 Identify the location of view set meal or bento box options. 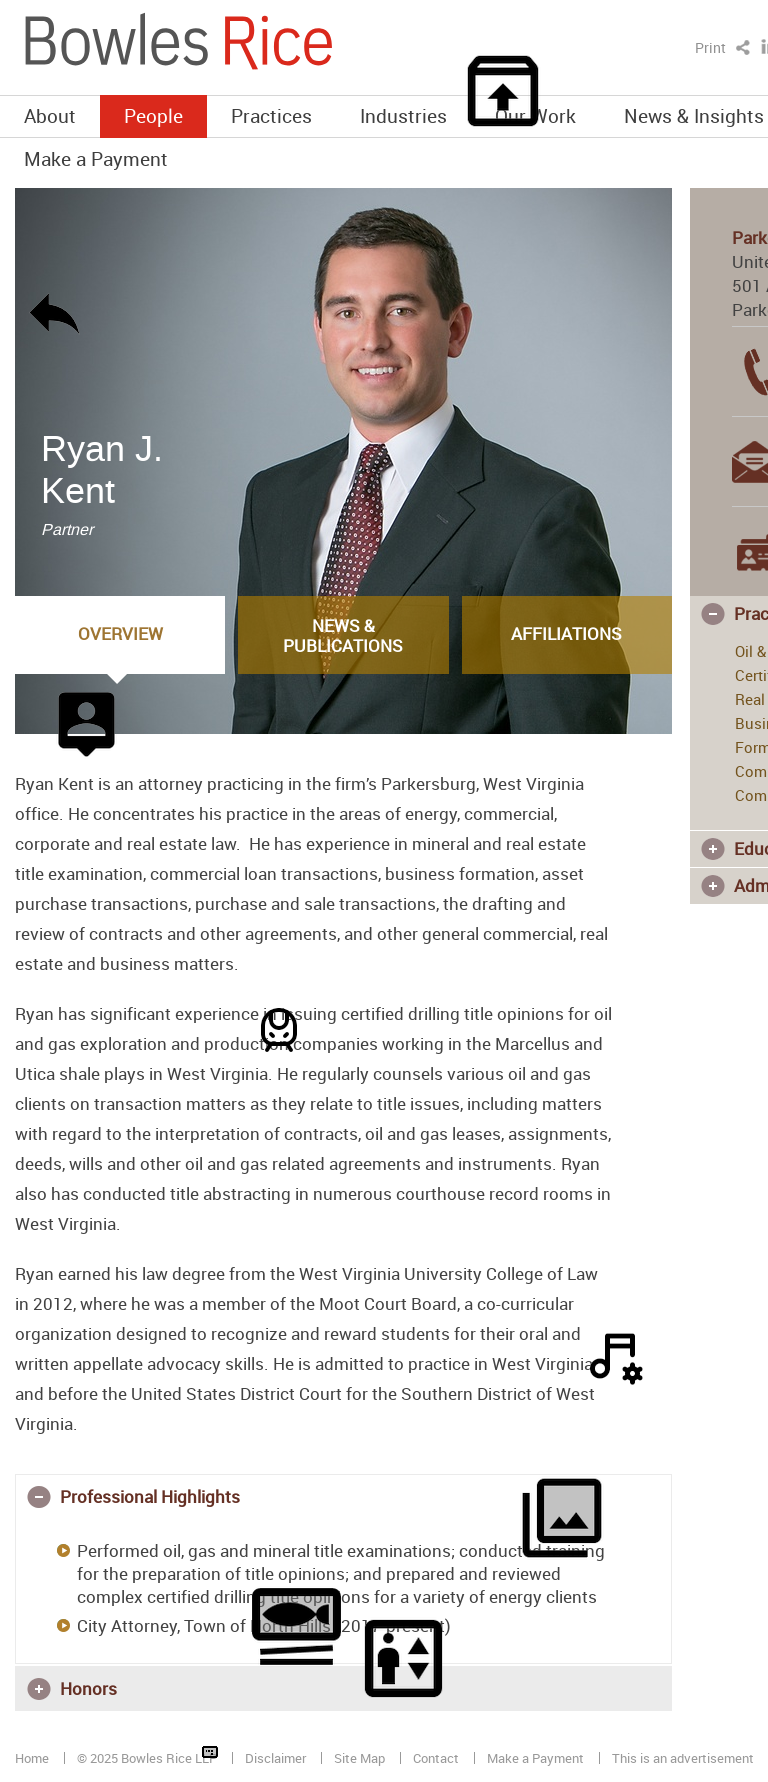
(296, 1628).